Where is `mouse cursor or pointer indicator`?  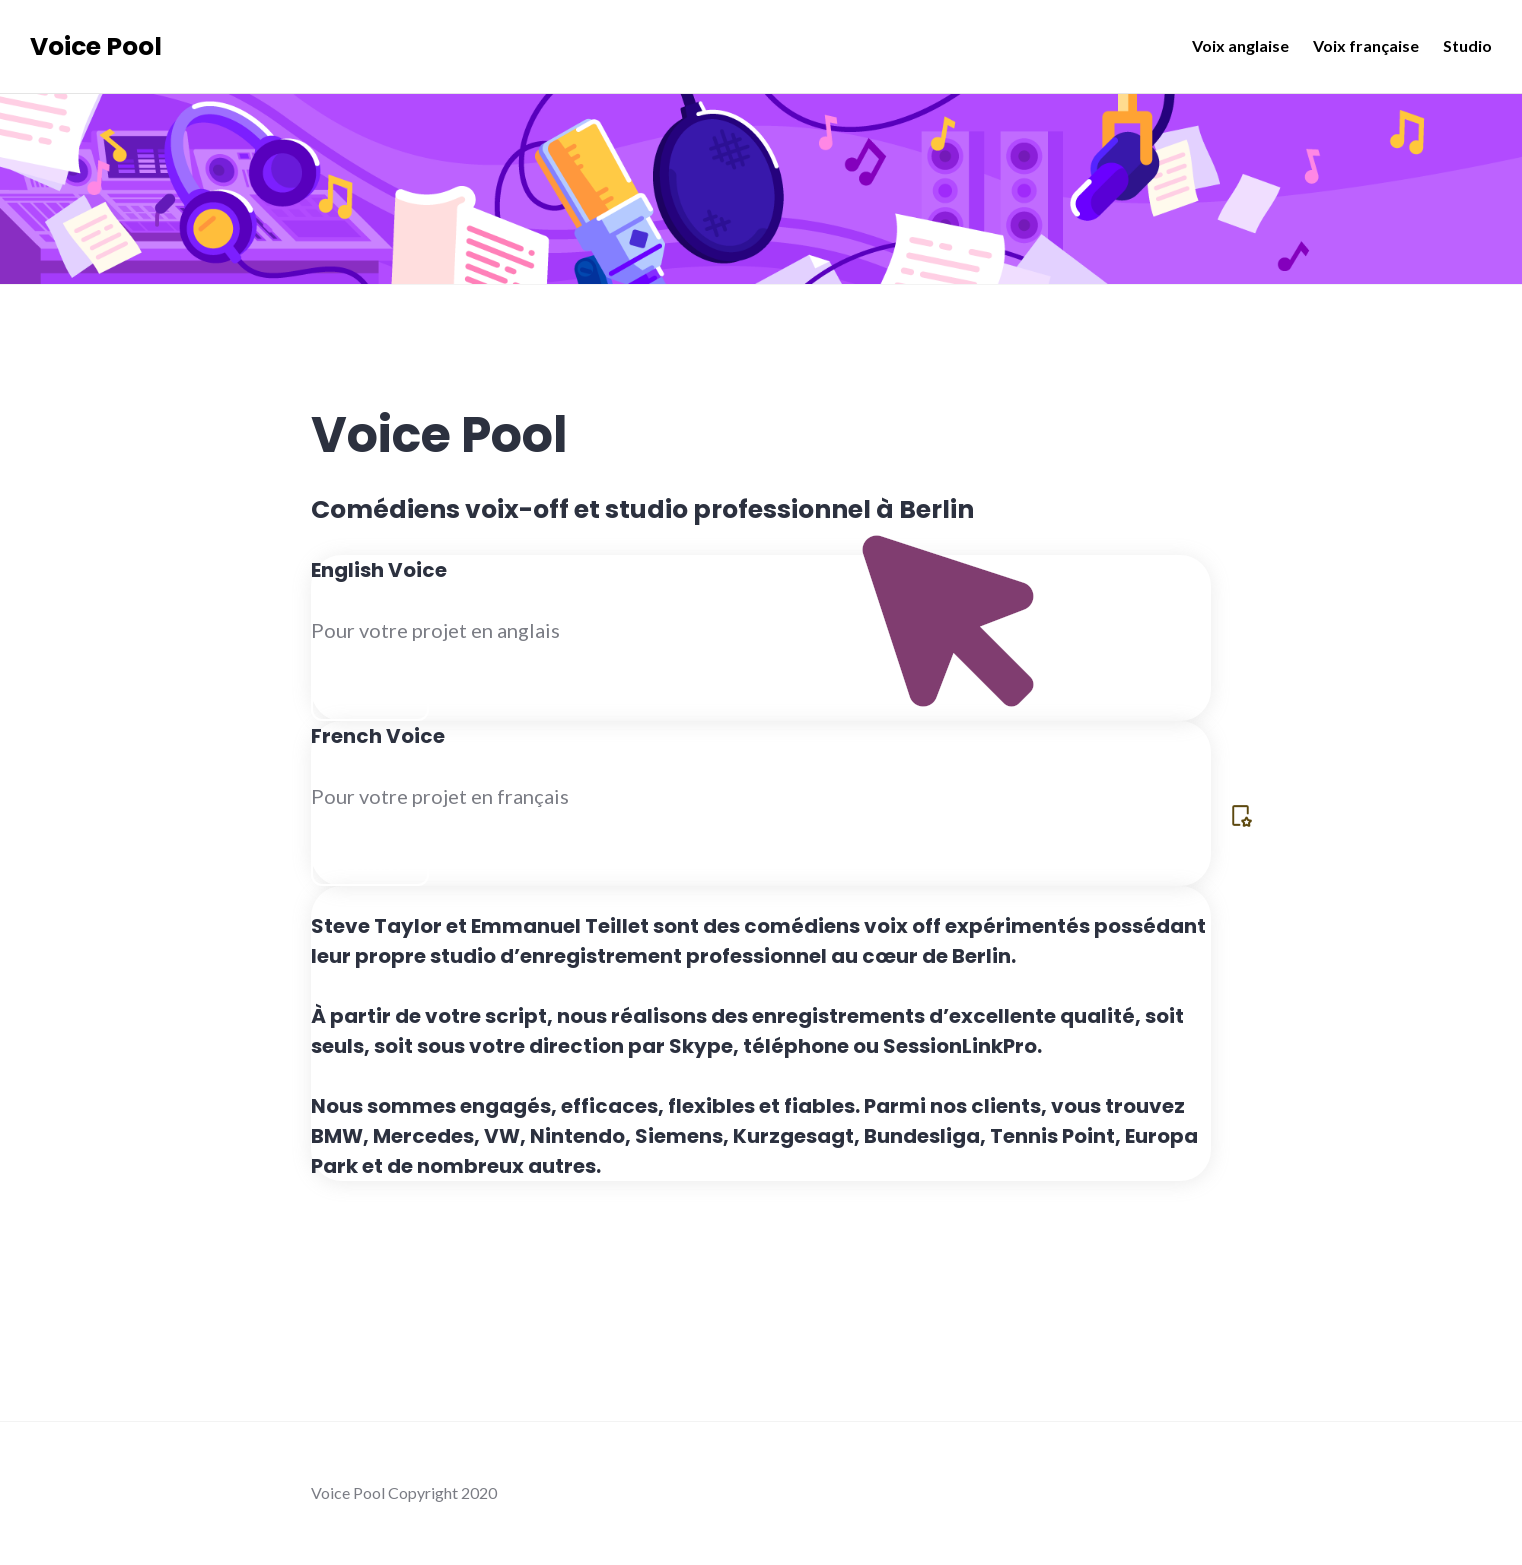
mouse cursor or pointer indicator is located at coordinates (948, 621).